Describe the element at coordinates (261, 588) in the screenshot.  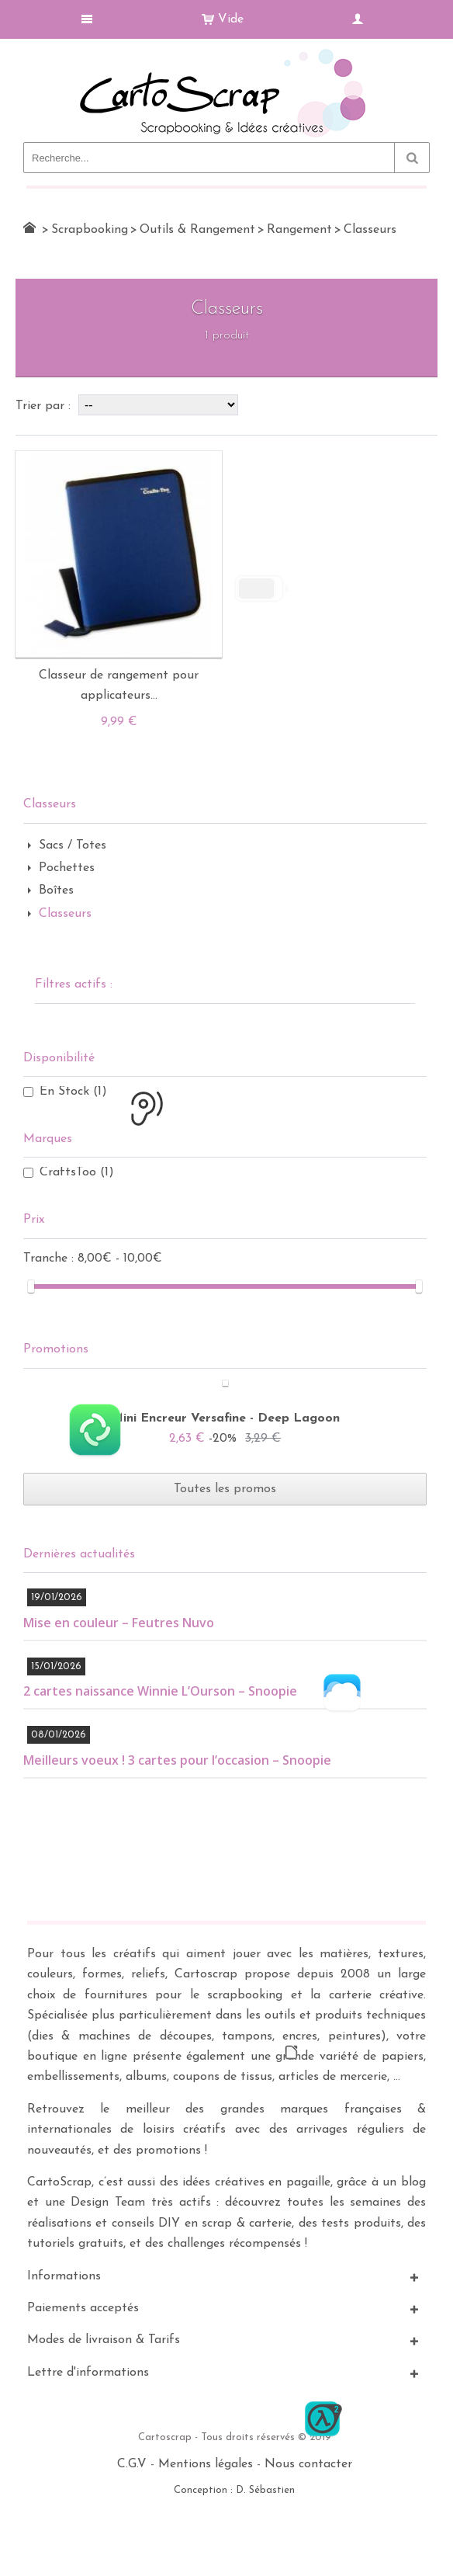
I see `indicates battery level at 80% charge` at that location.